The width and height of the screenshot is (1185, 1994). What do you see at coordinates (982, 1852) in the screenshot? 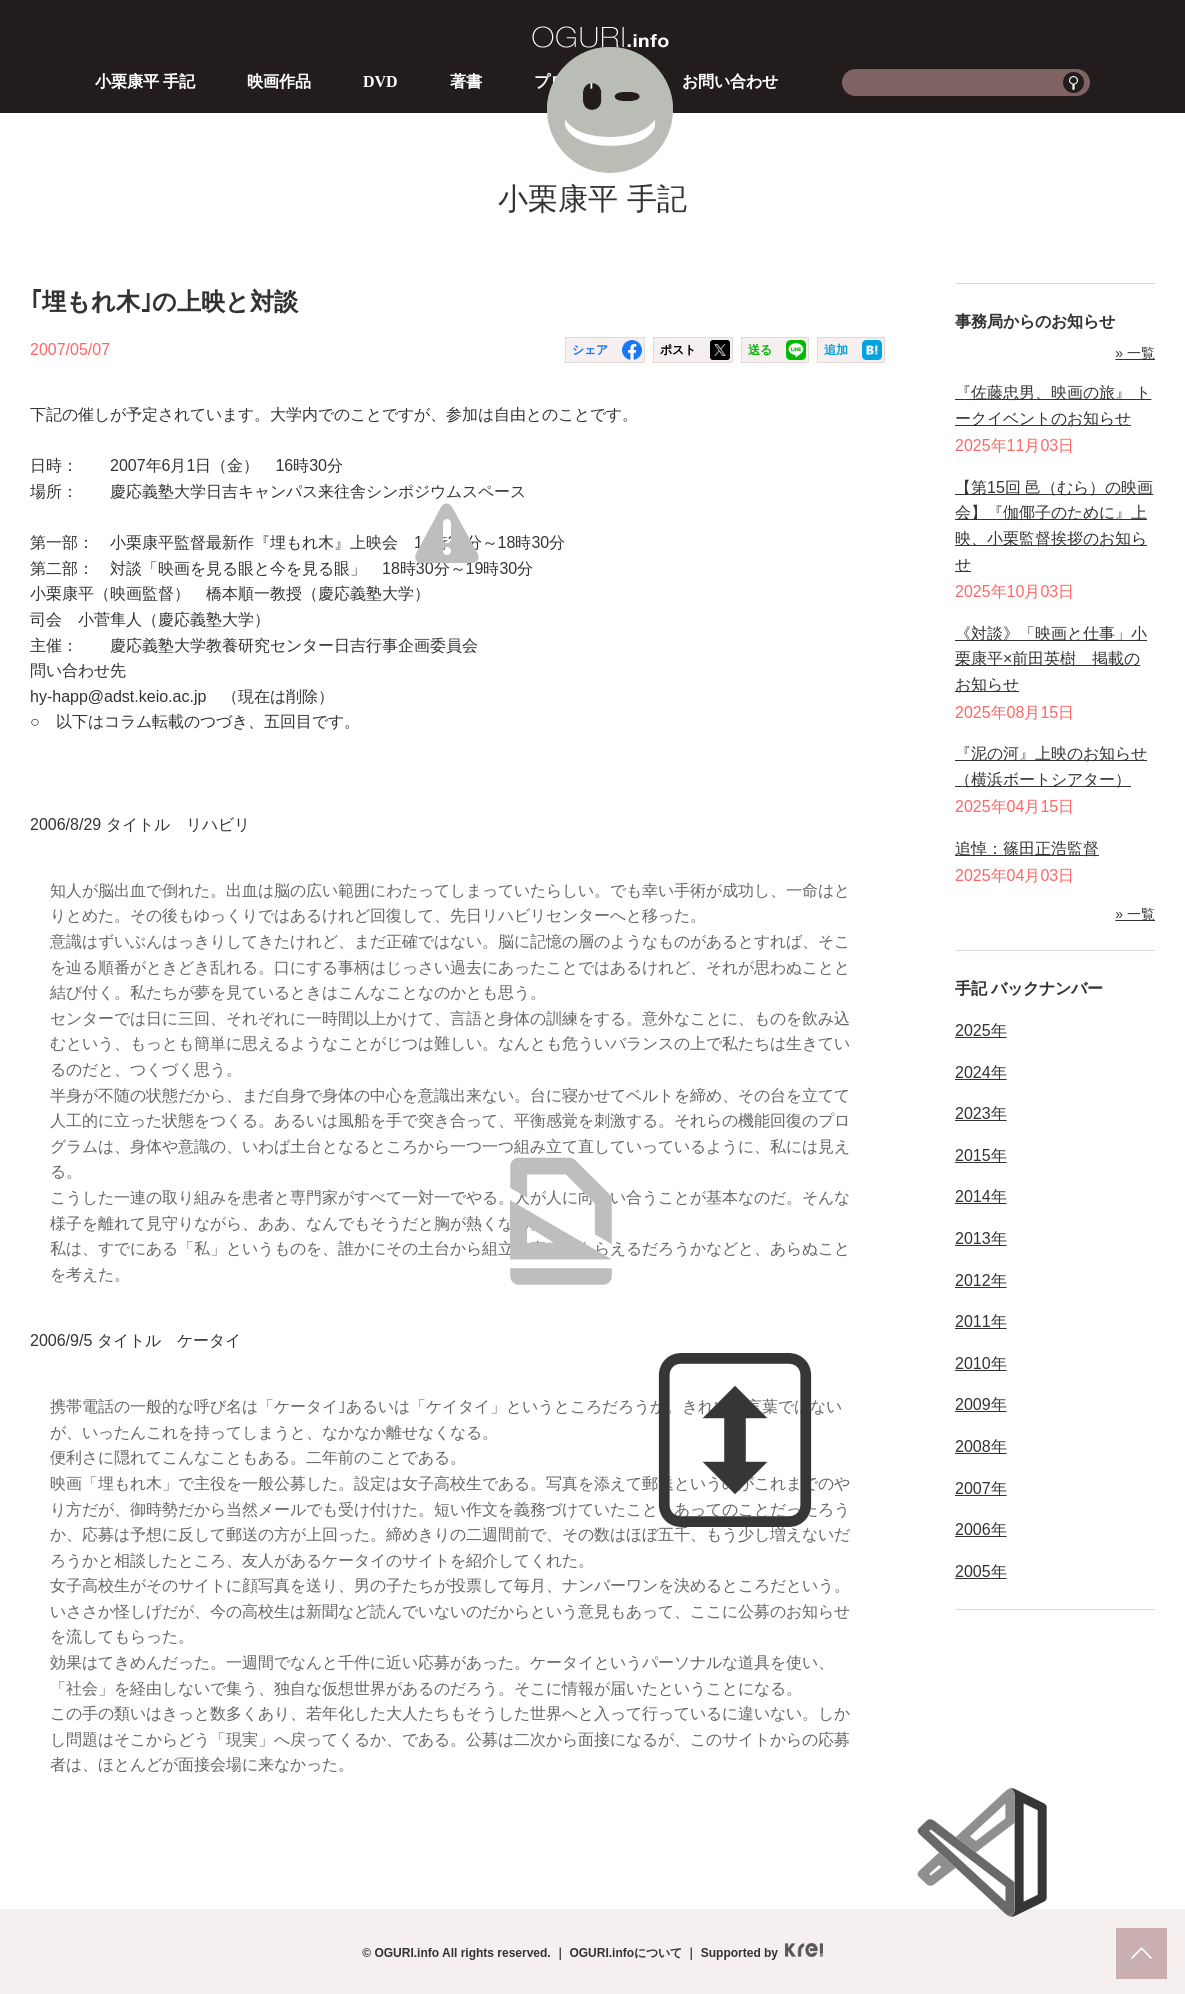
I see `open visual studio code` at bounding box center [982, 1852].